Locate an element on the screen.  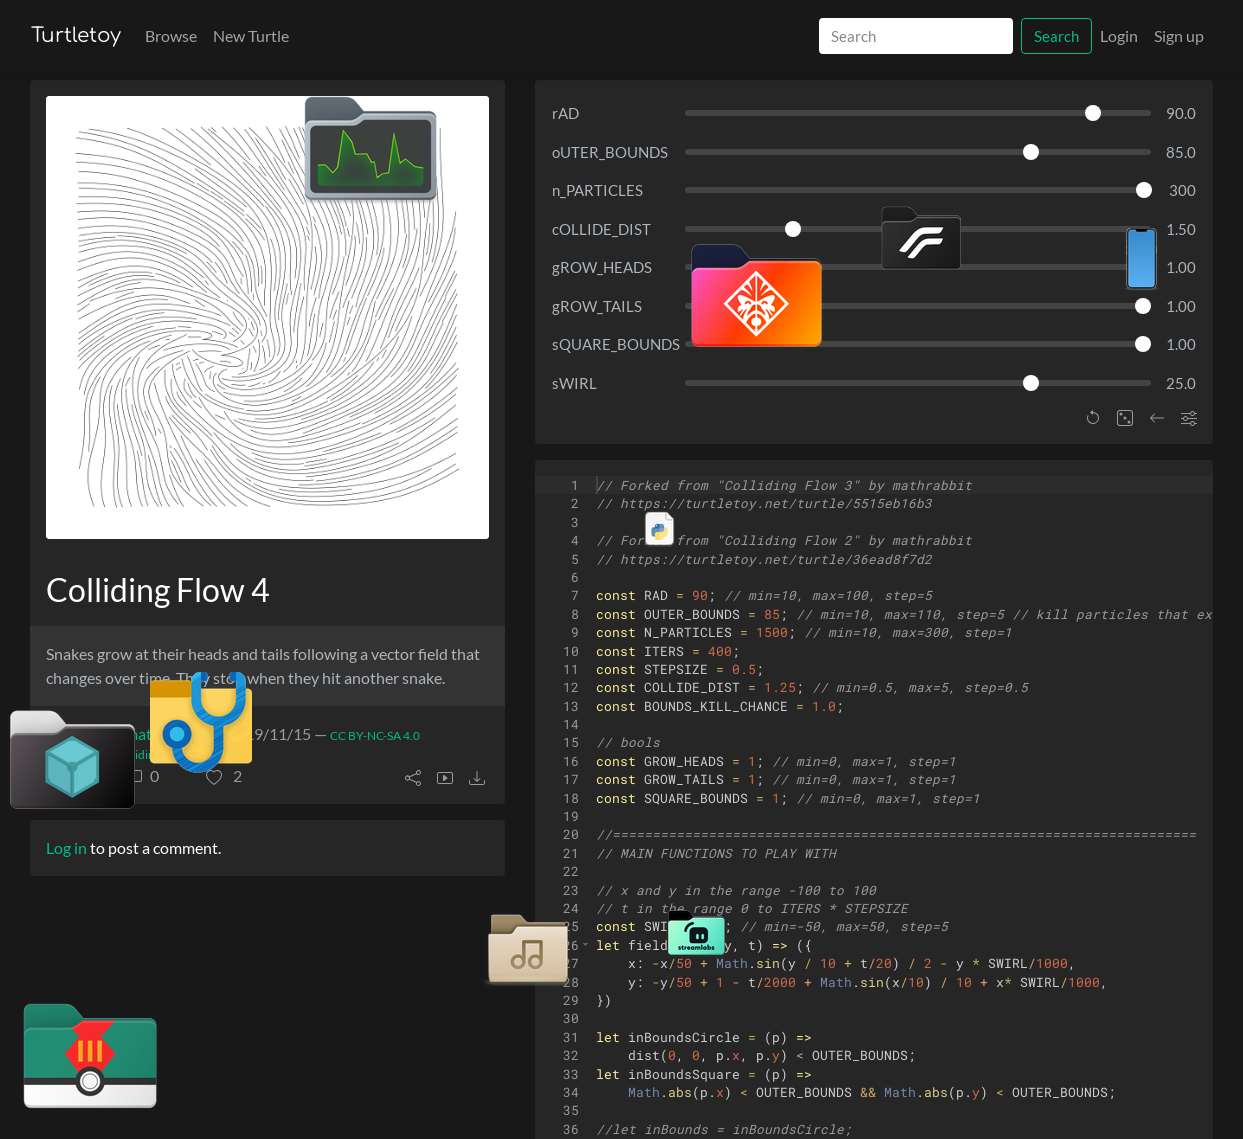
open HP Omen gaming software folder is located at coordinates (756, 299).